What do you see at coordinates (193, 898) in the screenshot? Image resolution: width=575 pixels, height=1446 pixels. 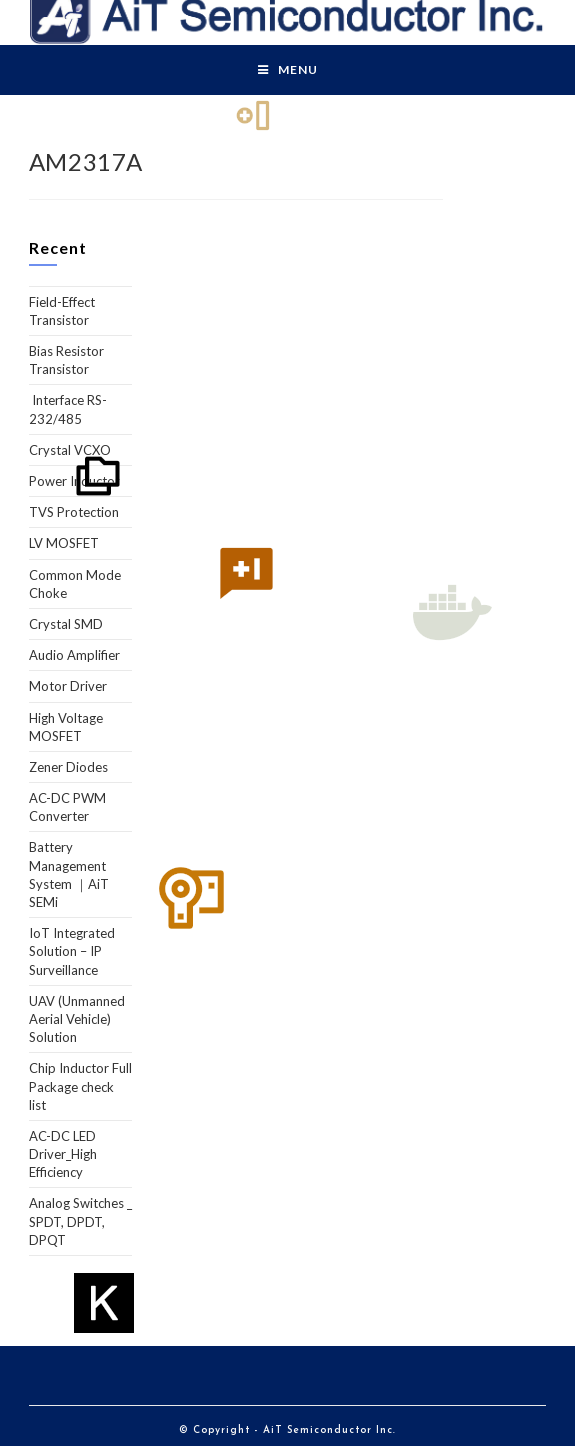 I see `DV camcorder or digital video camera` at bounding box center [193, 898].